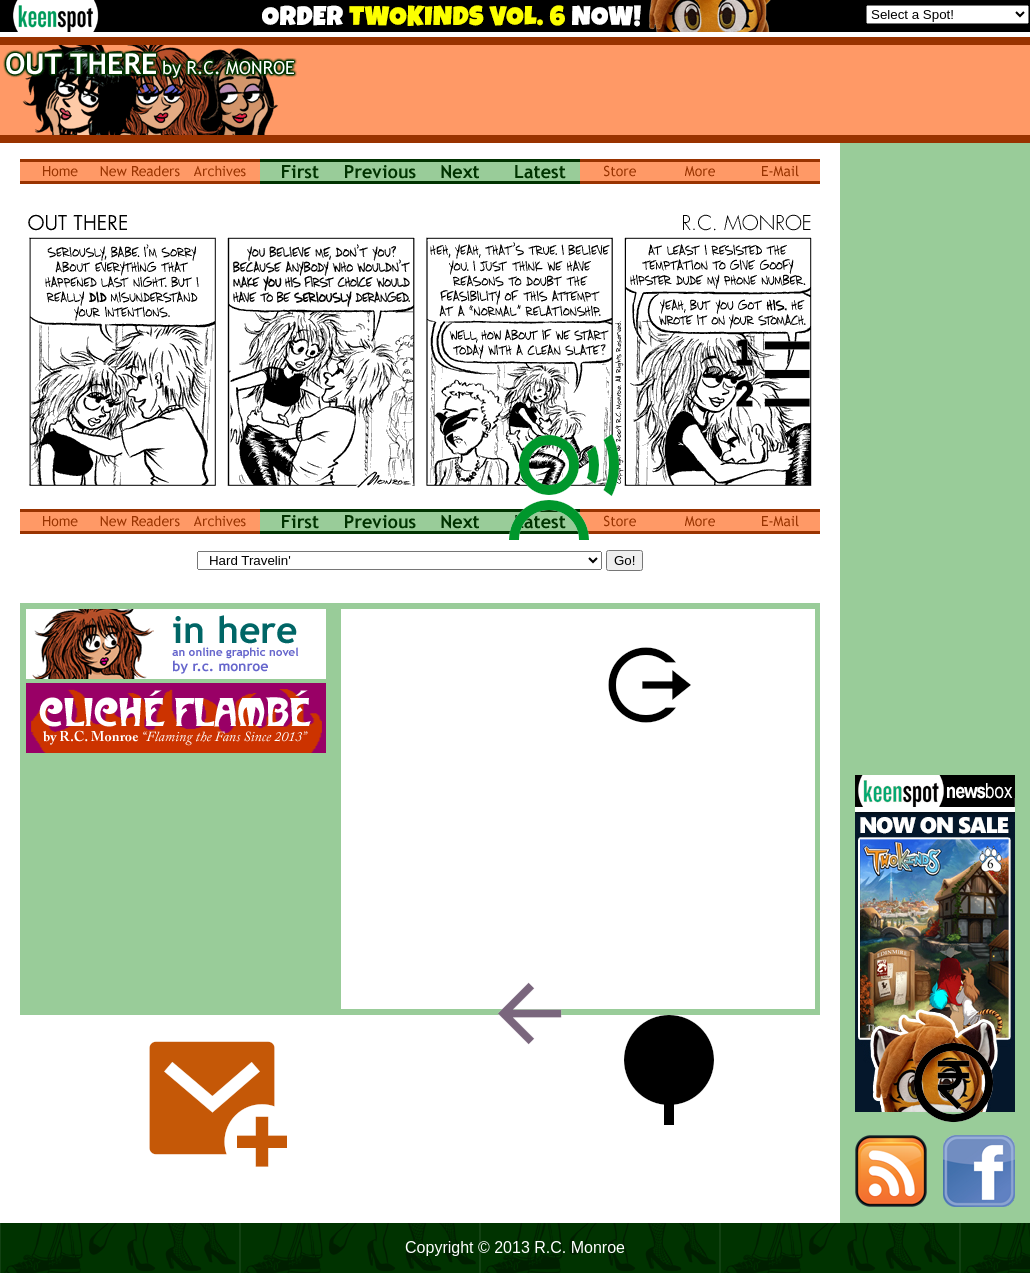 The width and height of the screenshot is (1030, 1273). I want to click on go back to the previous screen, so click(529, 1013).